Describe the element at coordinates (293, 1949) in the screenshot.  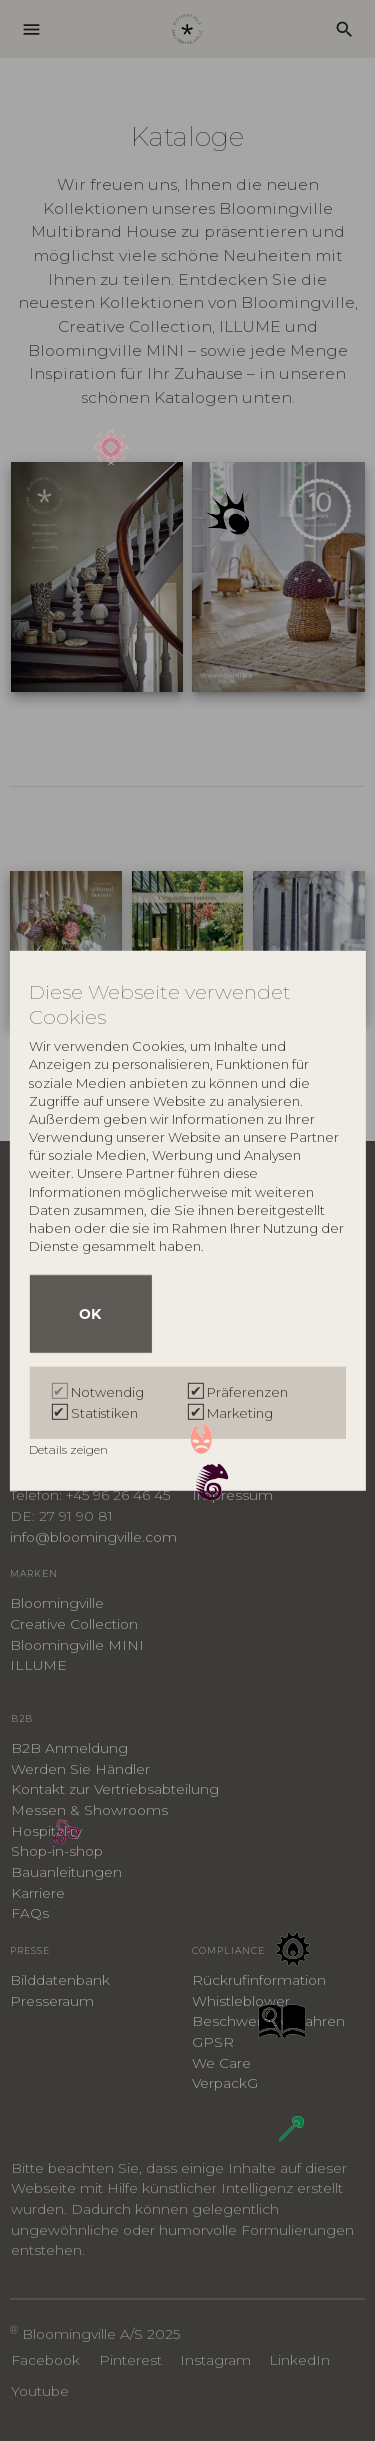
I see `settings for oil or fluid-related features` at that location.